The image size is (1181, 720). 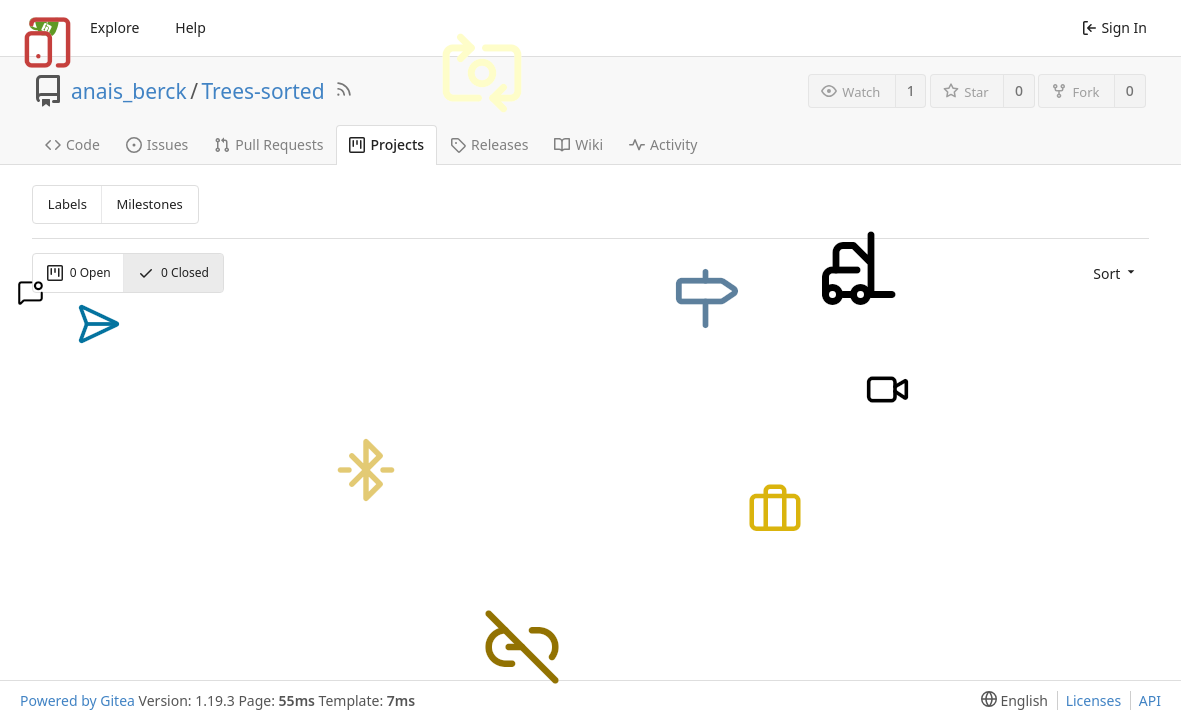 What do you see at coordinates (30, 292) in the screenshot?
I see `new unread message notification` at bounding box center [30, 292].